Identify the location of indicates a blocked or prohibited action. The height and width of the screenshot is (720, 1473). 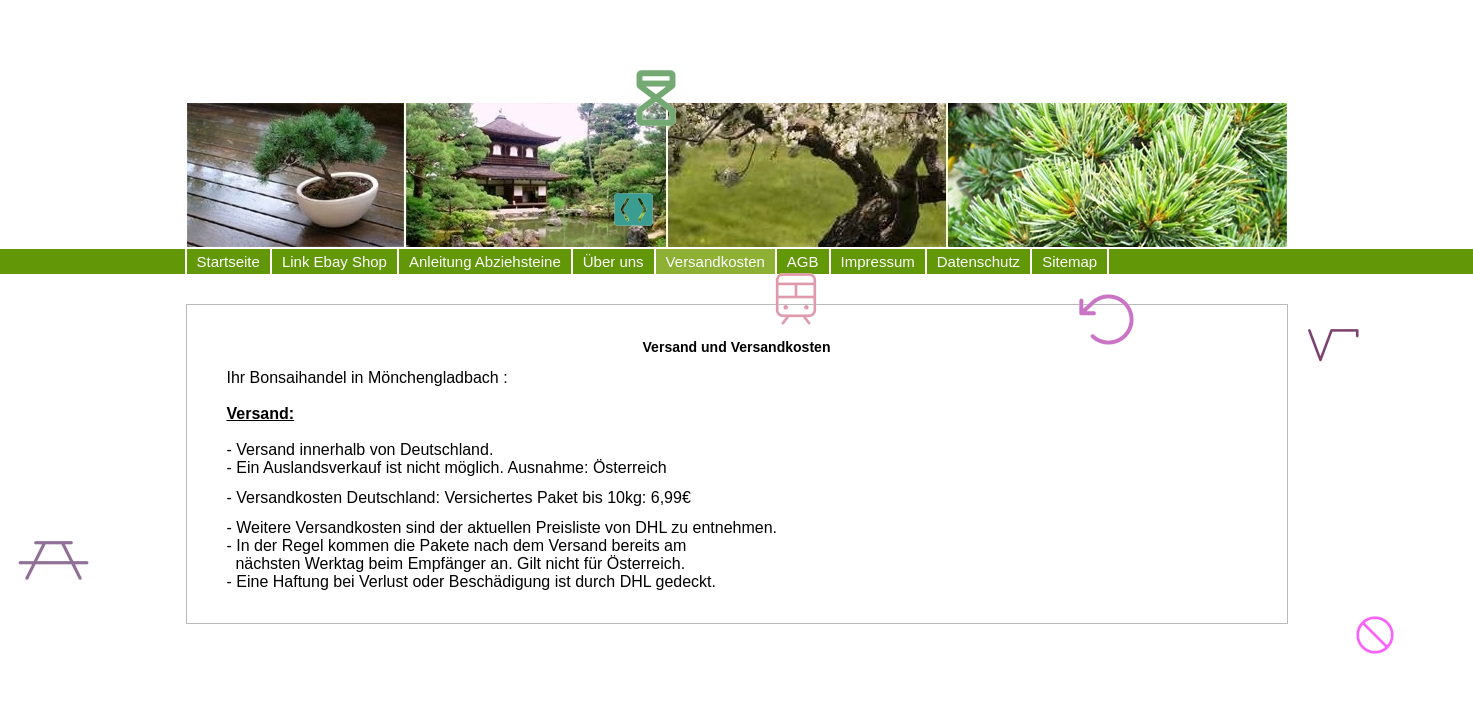
(1375, 635).